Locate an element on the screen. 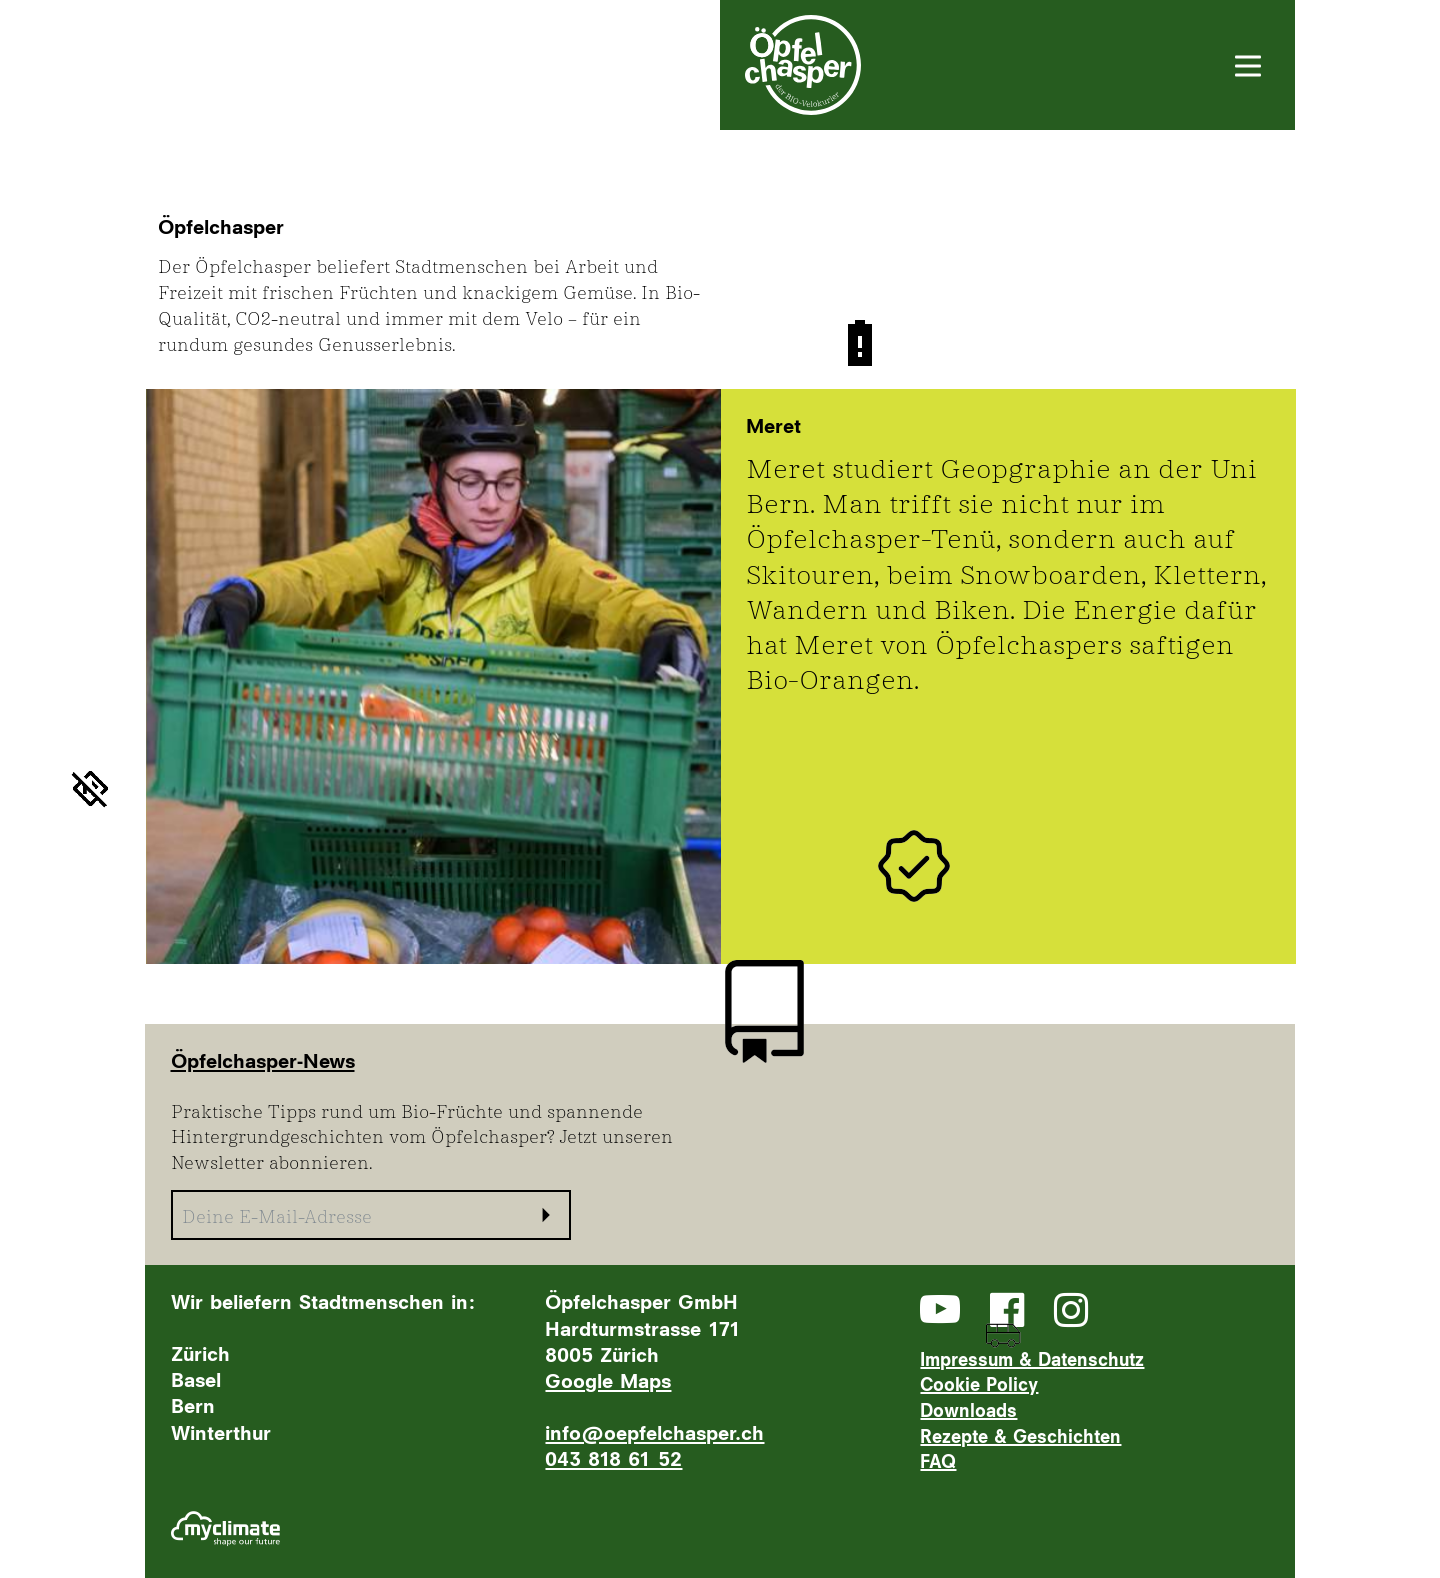 Image resolution: width=1440 pixels, height=1578 pixels. verified or authenticated status is located at coordinates (914, 866).